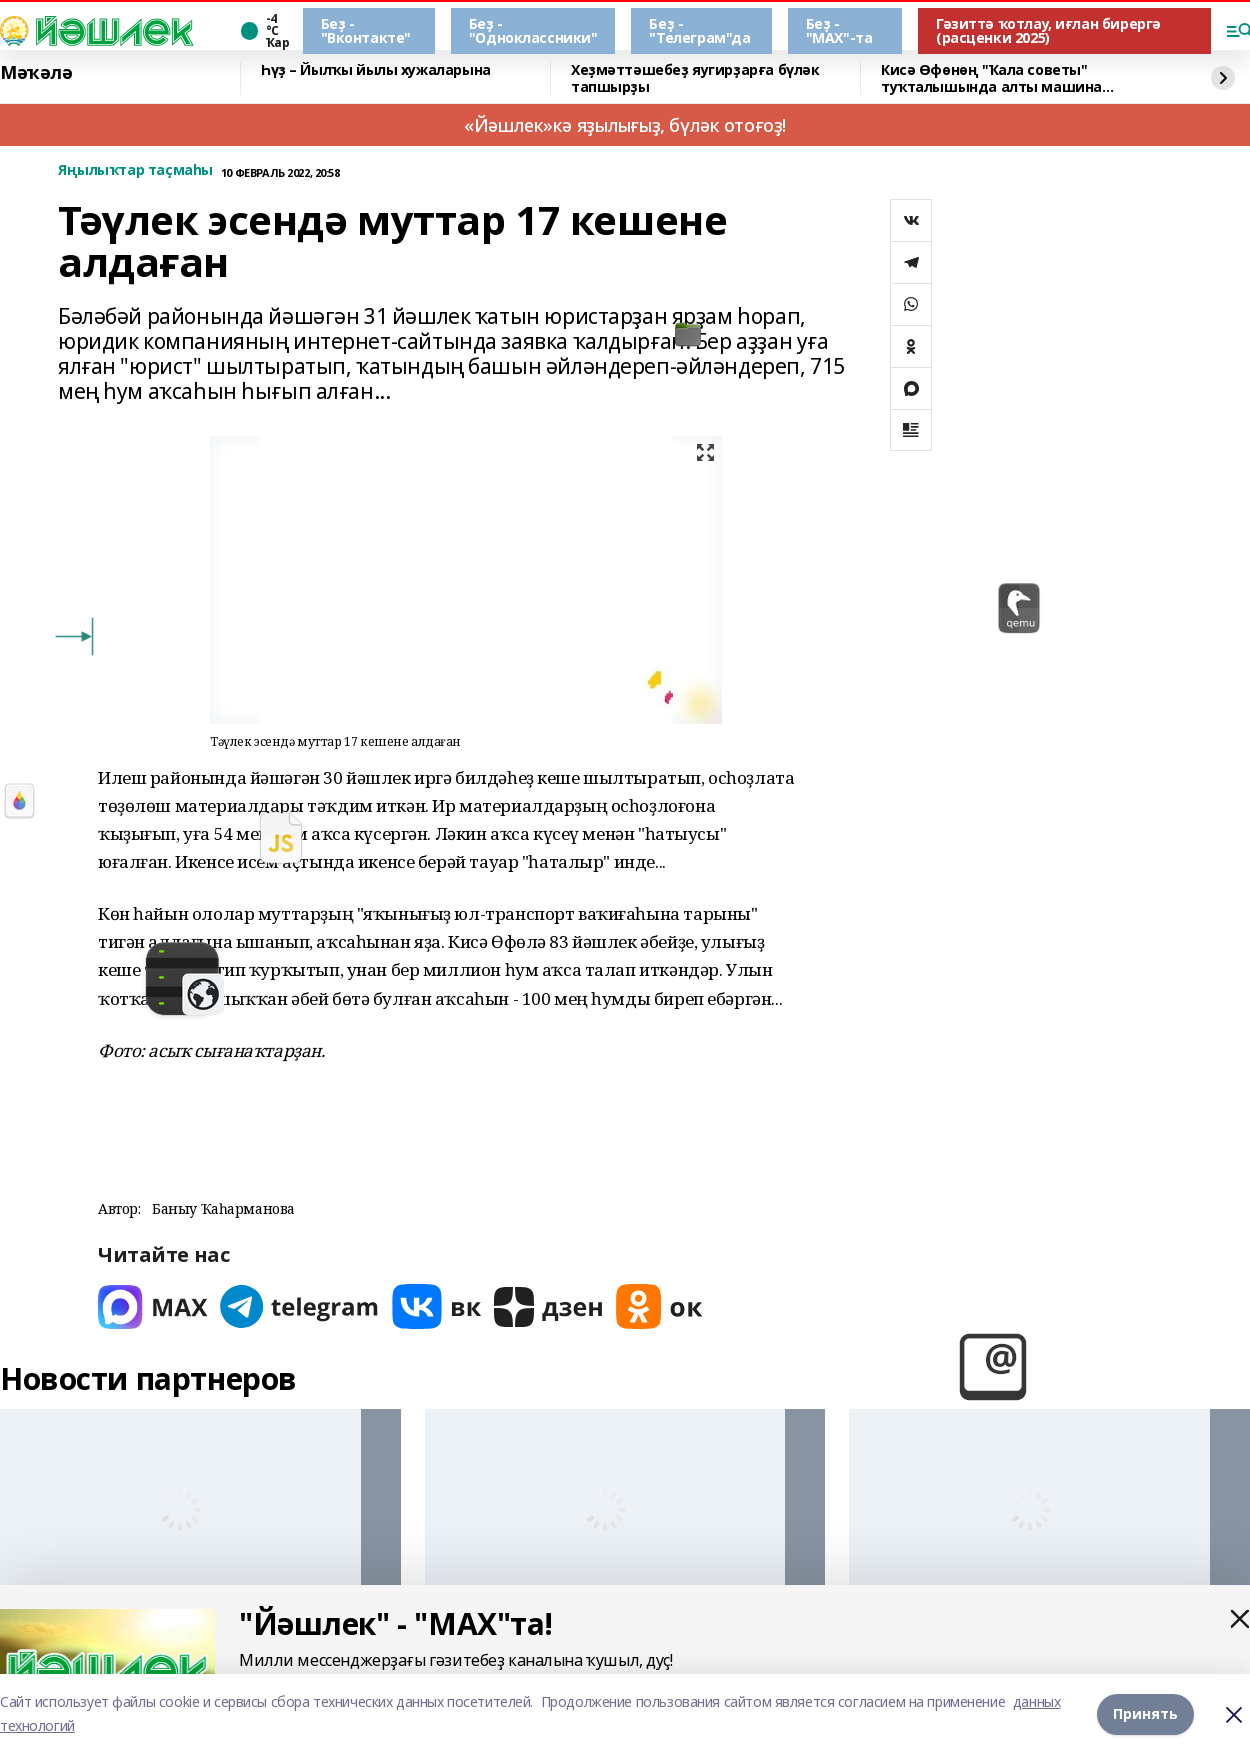  What do you see at coordinates (19, 800) in the screenshot?
I see `it87 hardware monitoring sensor data file` at bounding box center [19, 800].